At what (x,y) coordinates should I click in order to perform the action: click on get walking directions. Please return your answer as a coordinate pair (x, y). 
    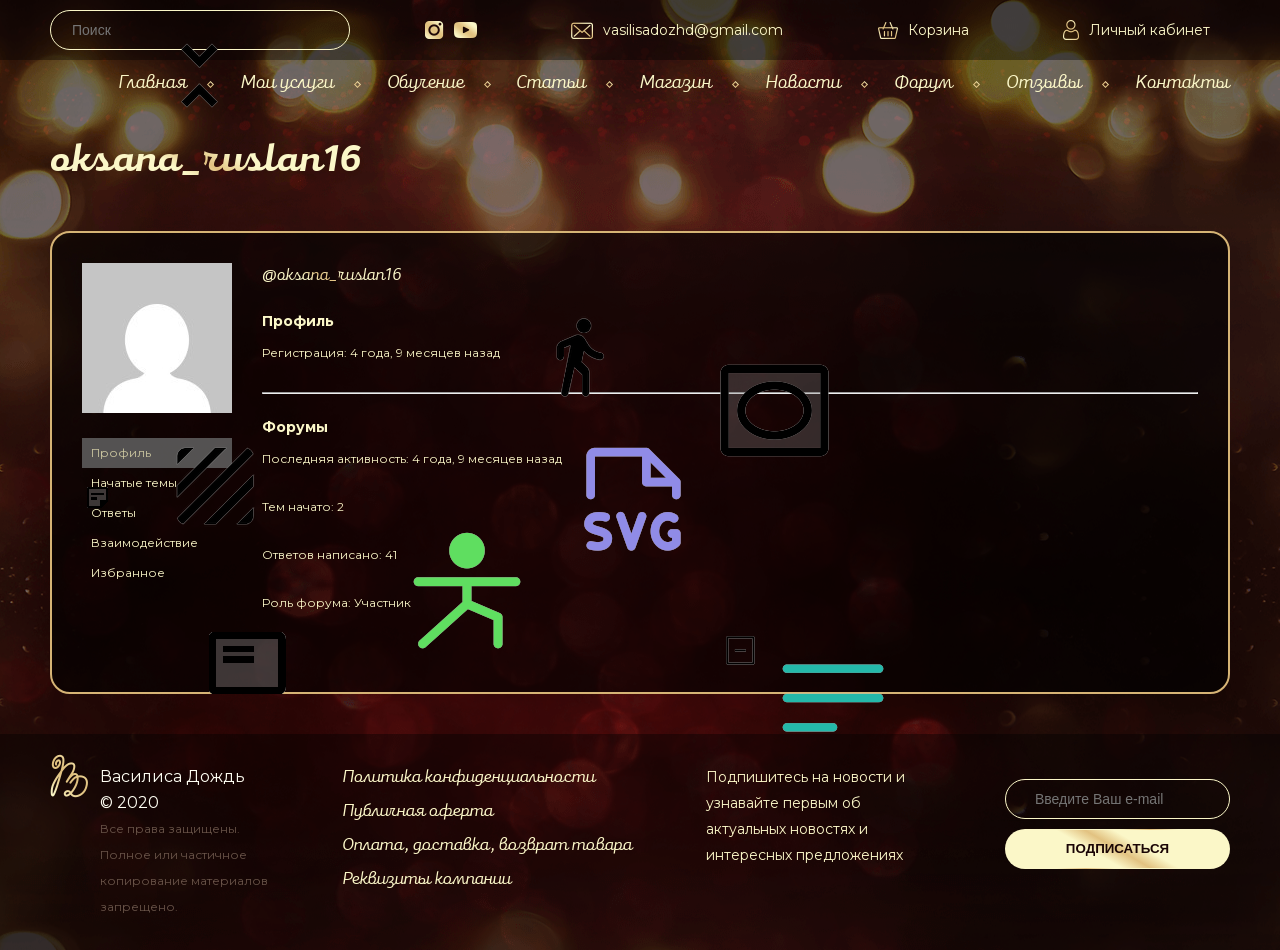
    Looking at the image, I should click on (578, 356).